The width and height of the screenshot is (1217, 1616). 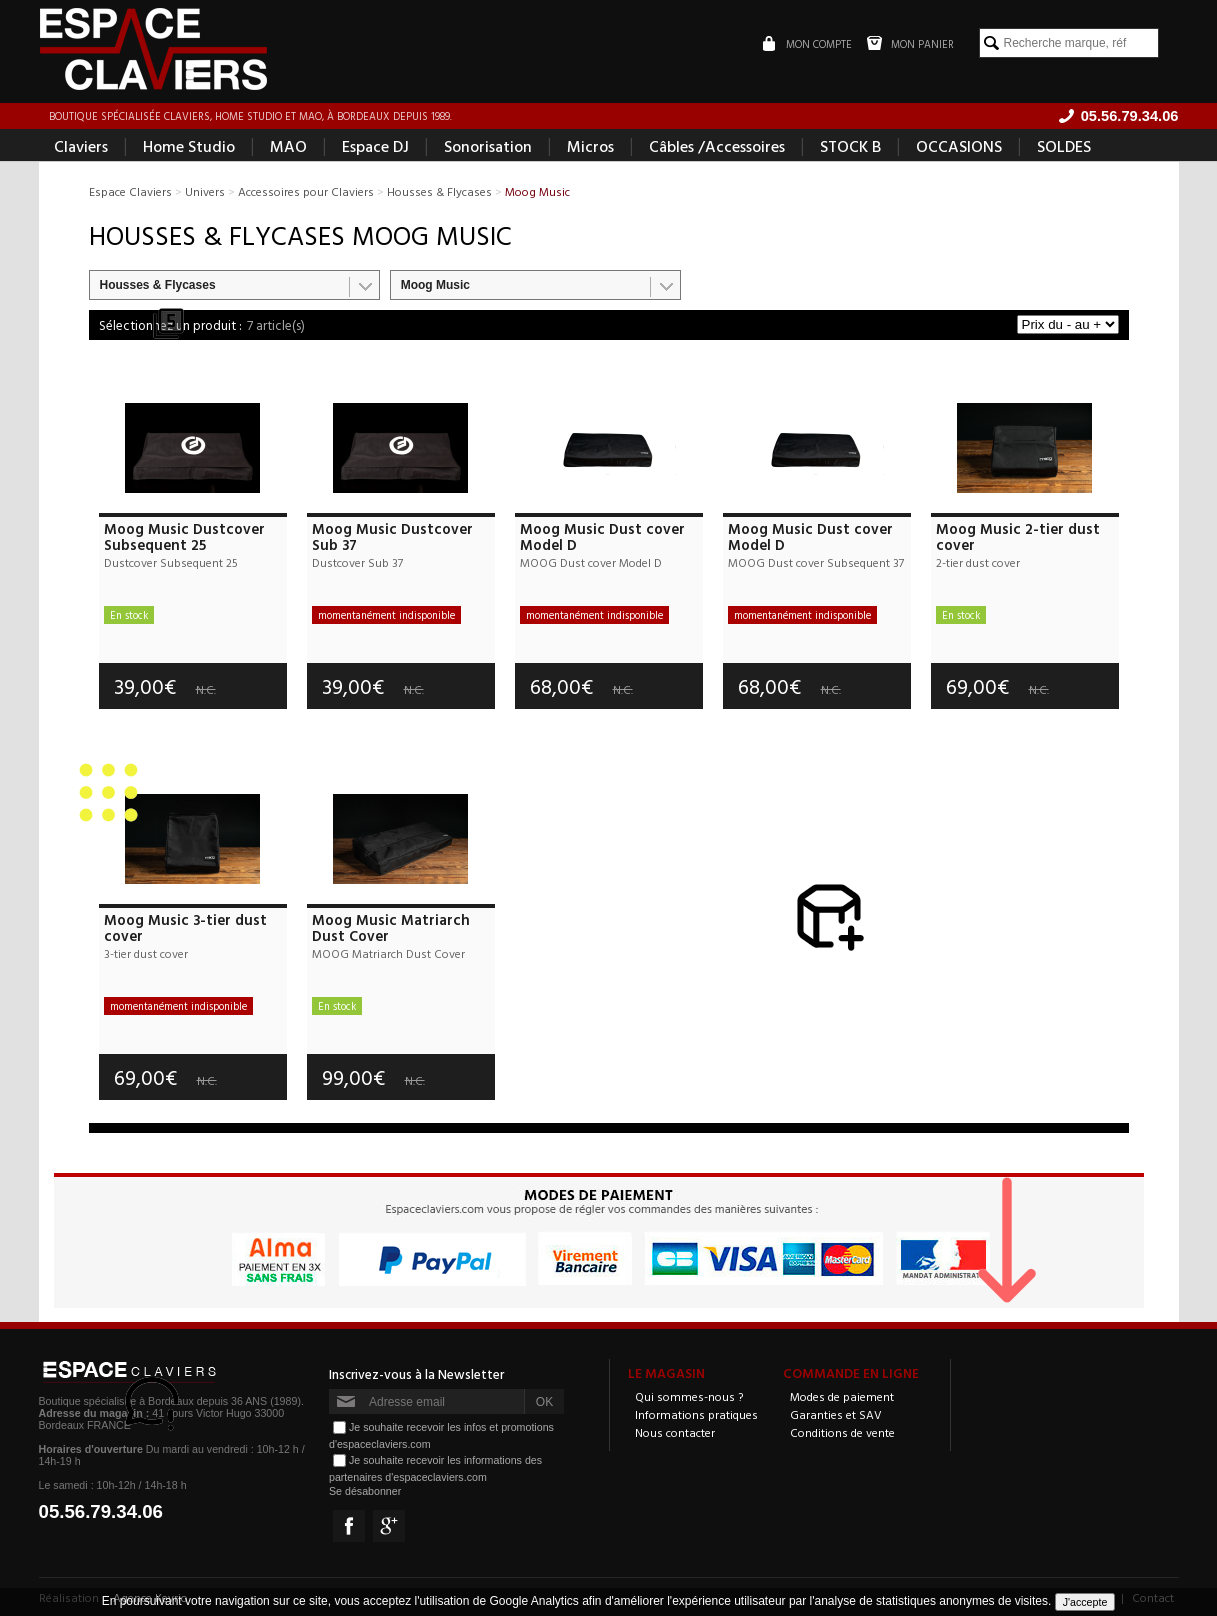 What do you see at coordinates (168, 323) in the screenshot?
I see `filter or view 5 items` at bounding box center [168, 323].